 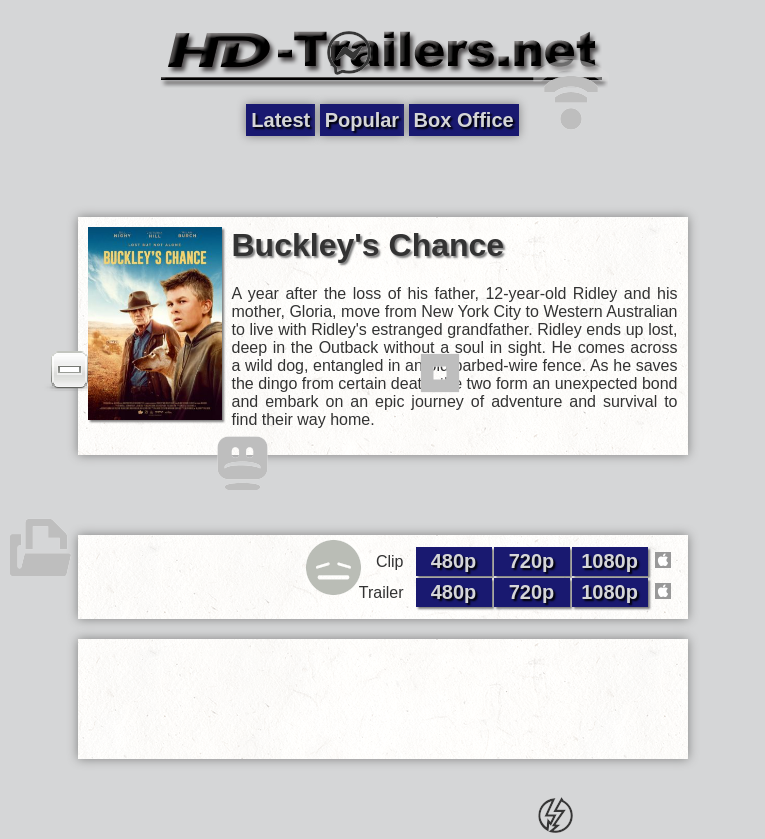 I want to click on indicates a system error or computer failure, so click(x=242, y=461).